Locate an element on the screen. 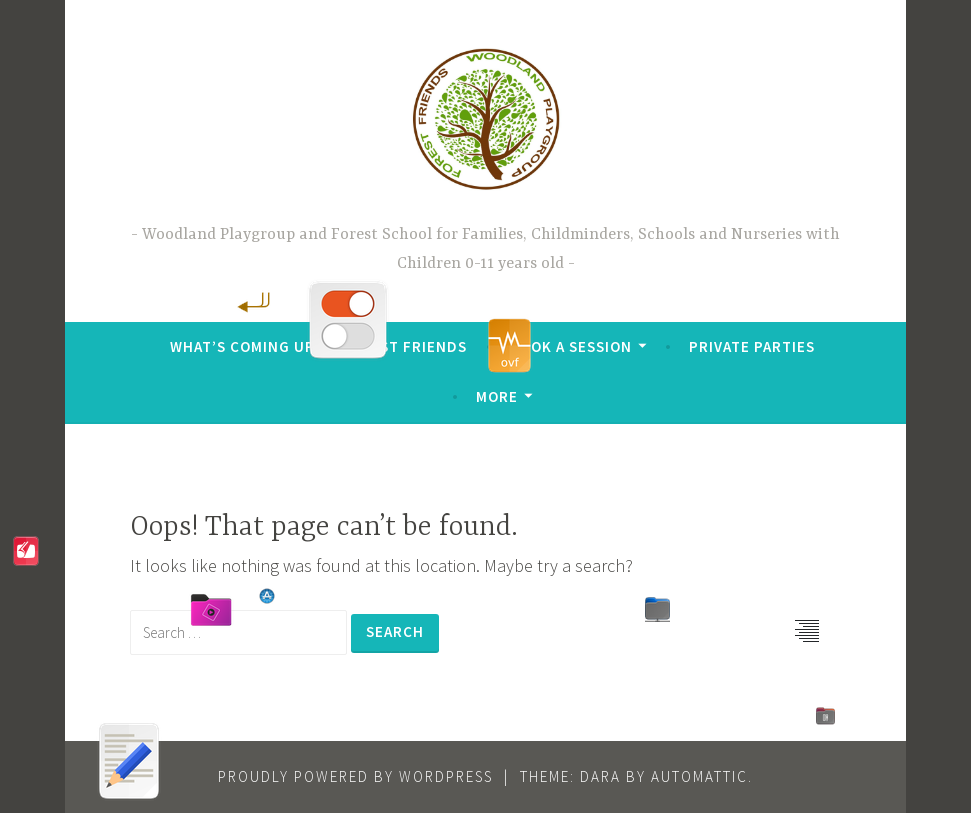  open software properties or system settings is located at coordinates (267, 596).